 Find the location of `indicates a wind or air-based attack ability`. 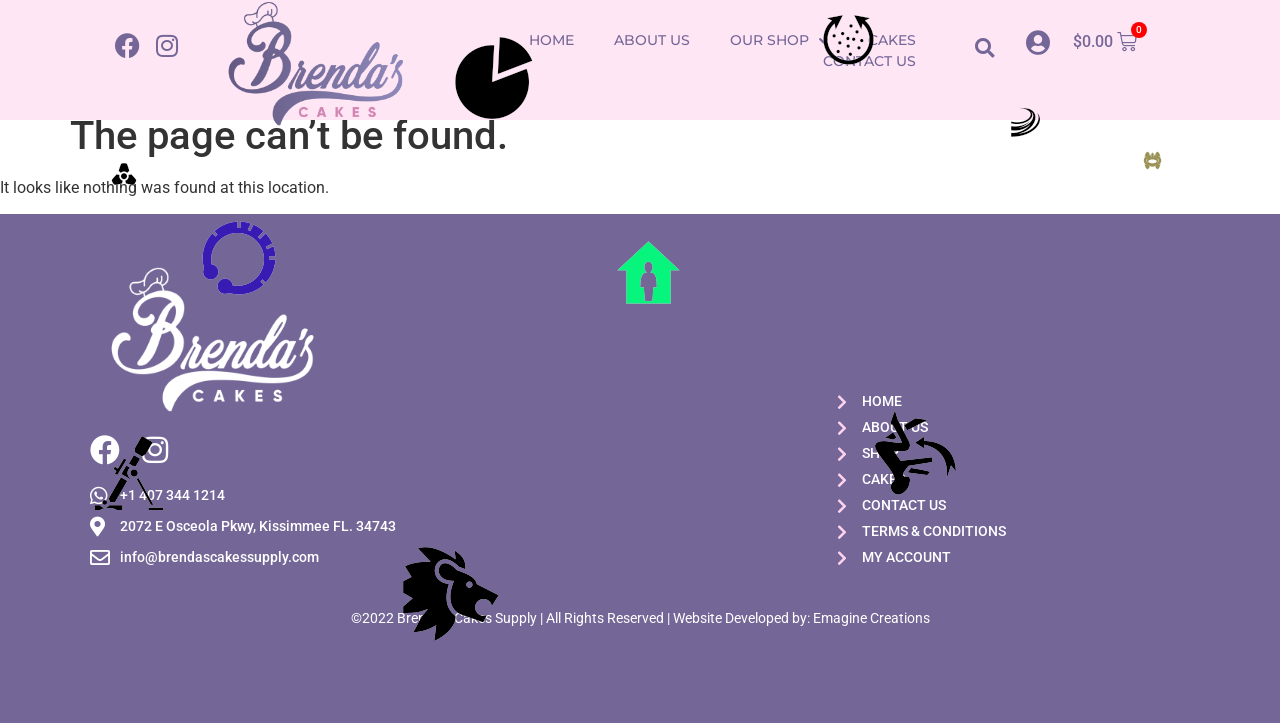

indicates a wind or air-based attack ability is located at coordinates (1025, 122).